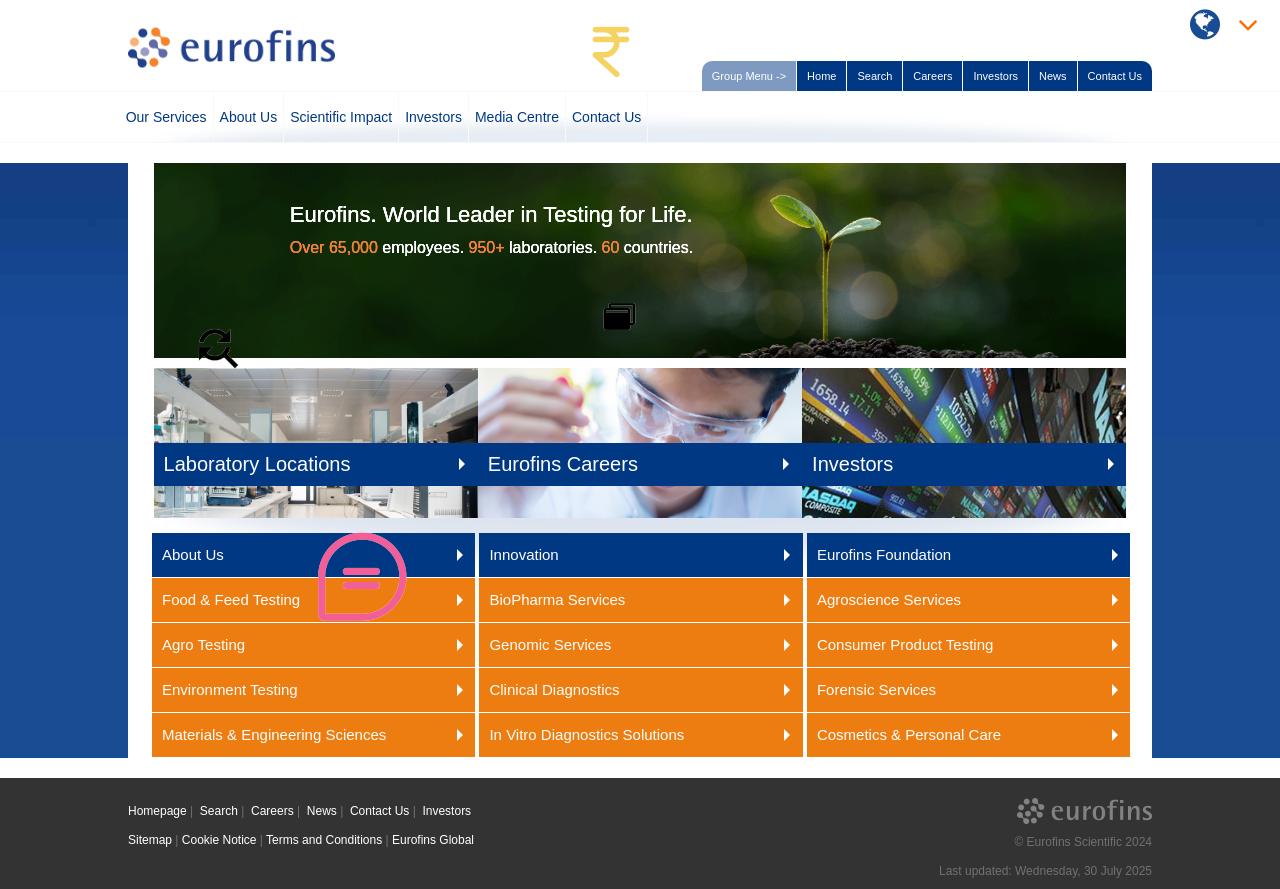  Describe the element at coordinates (609, 51) in the screenshot. I see `view price in Indian rupees` at that location.